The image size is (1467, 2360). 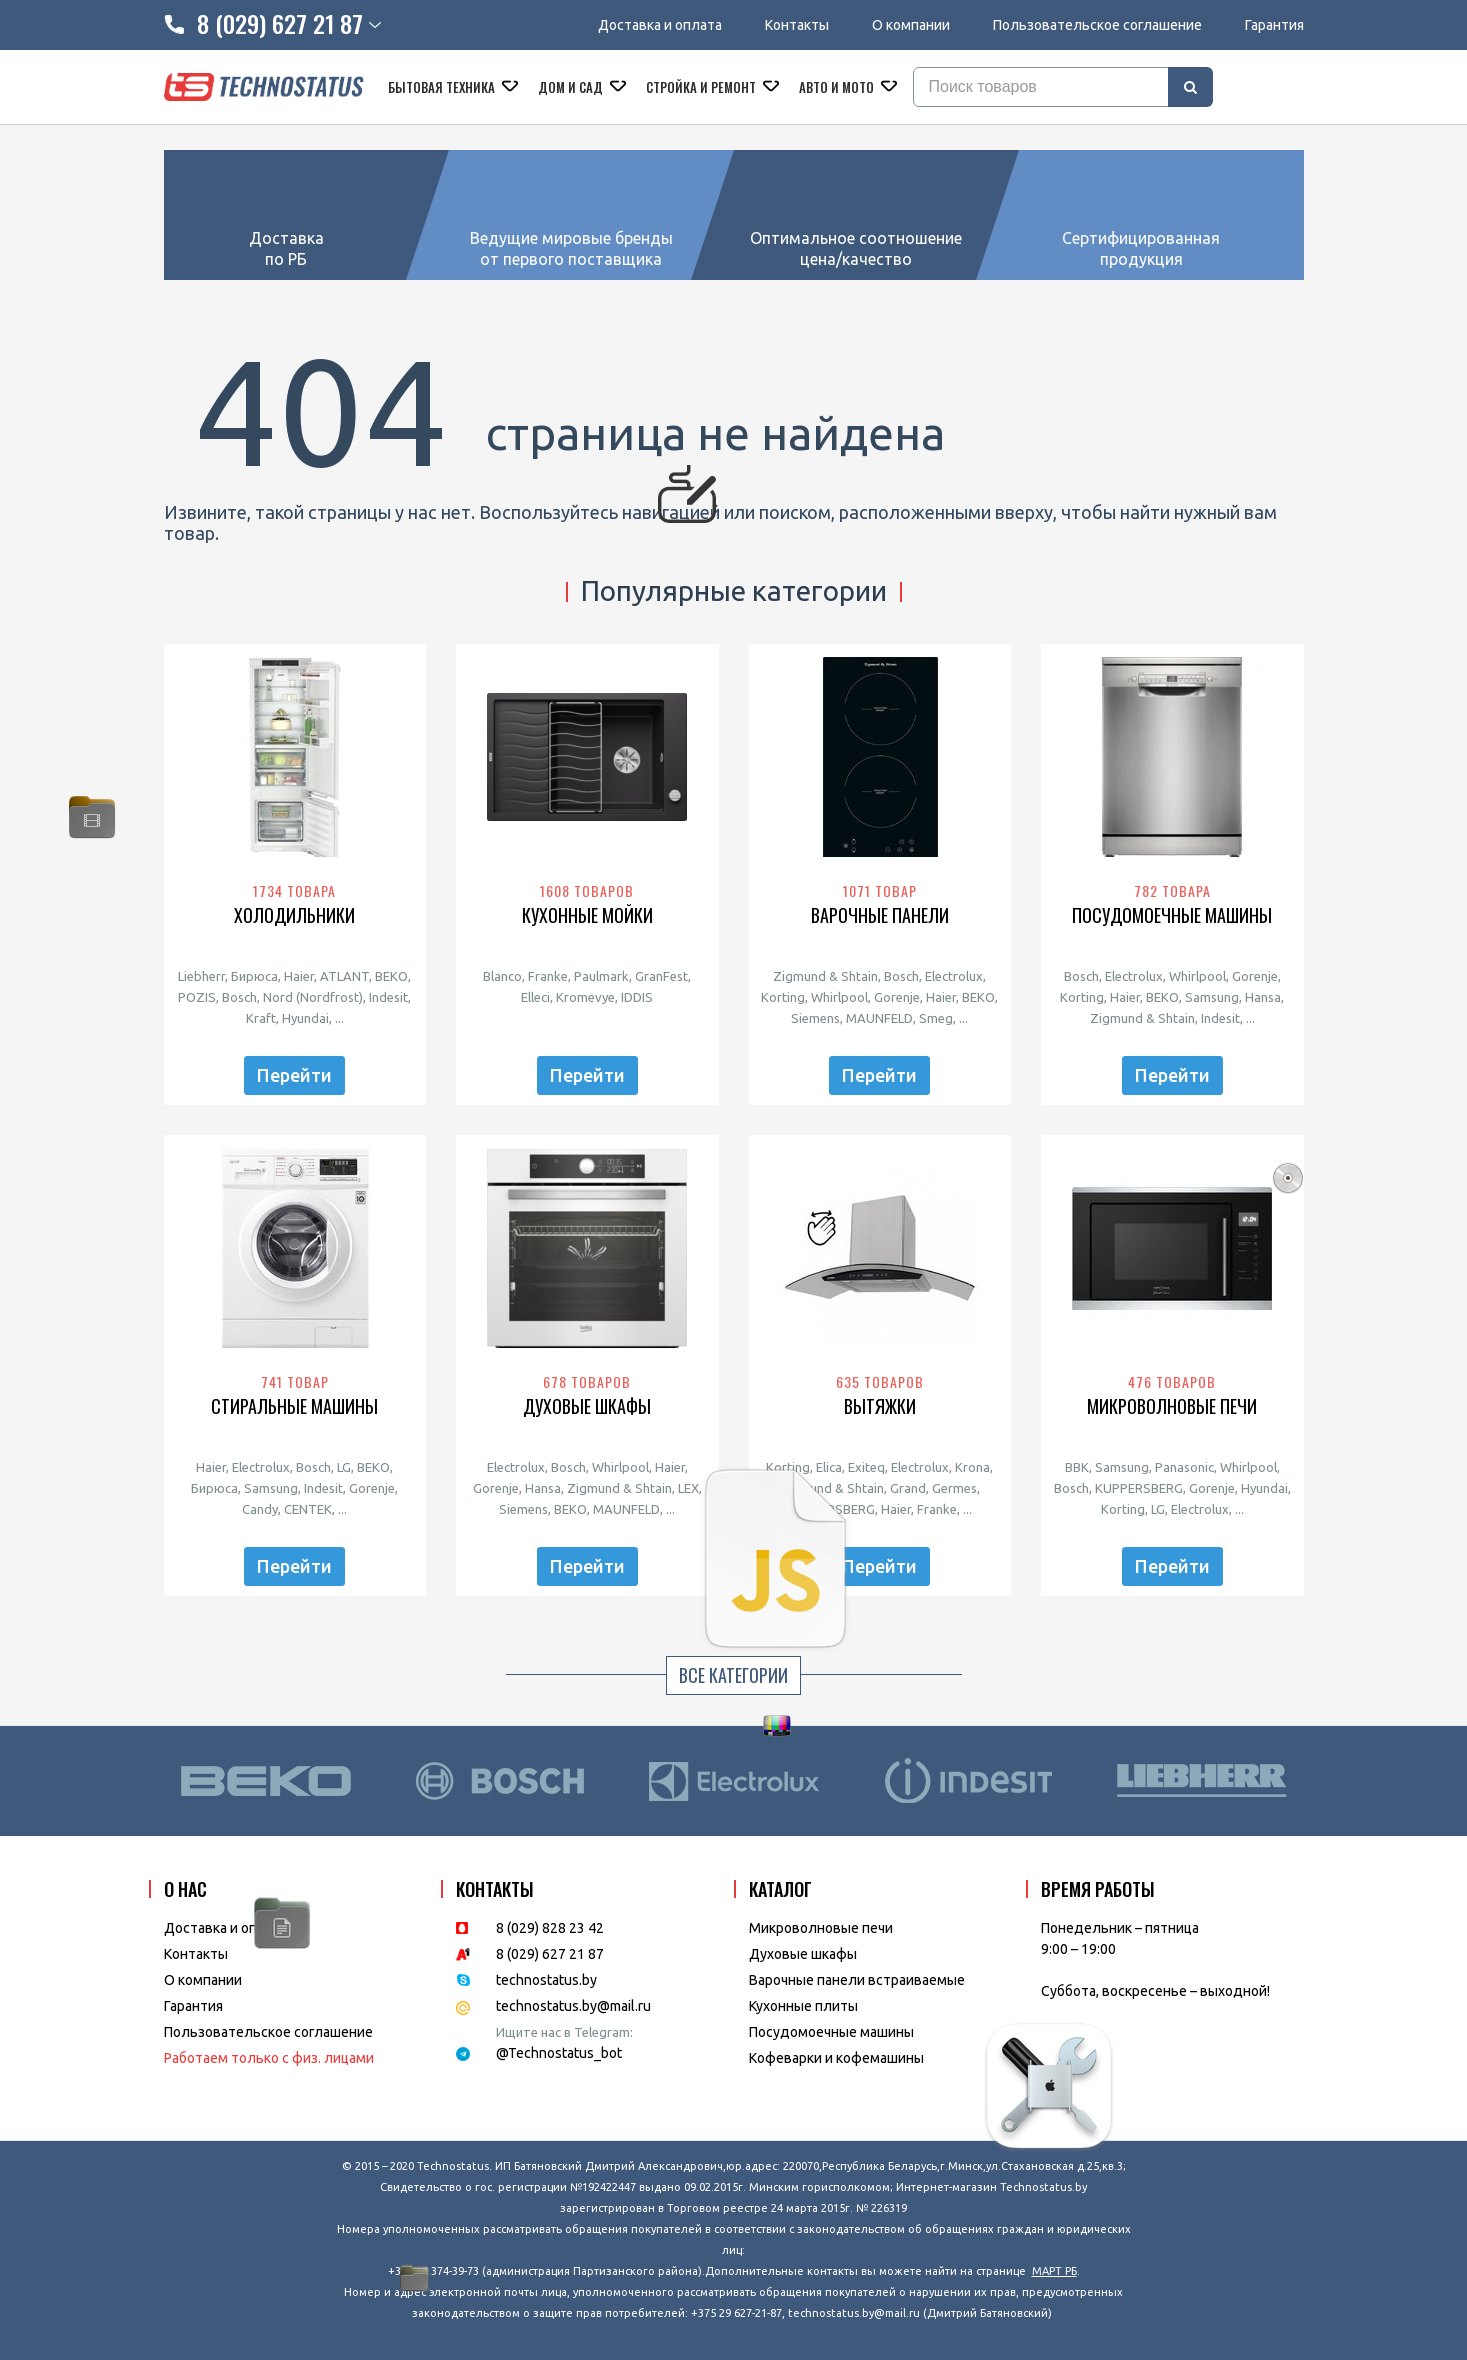 I want to click on unmount or eject a CD/DVD disc, so click(x=1288, y=1178).